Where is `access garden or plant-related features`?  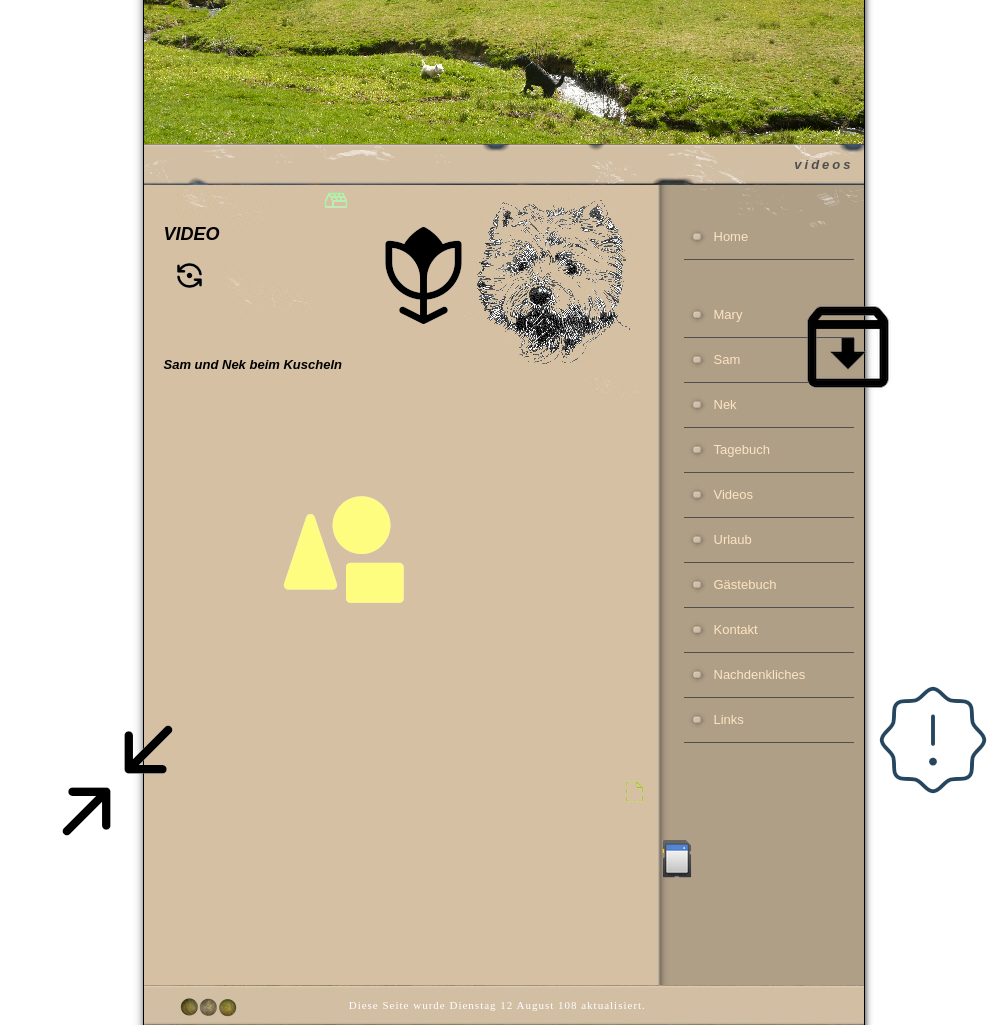
access garden or plant-related features is located at coordinates (423, 275).